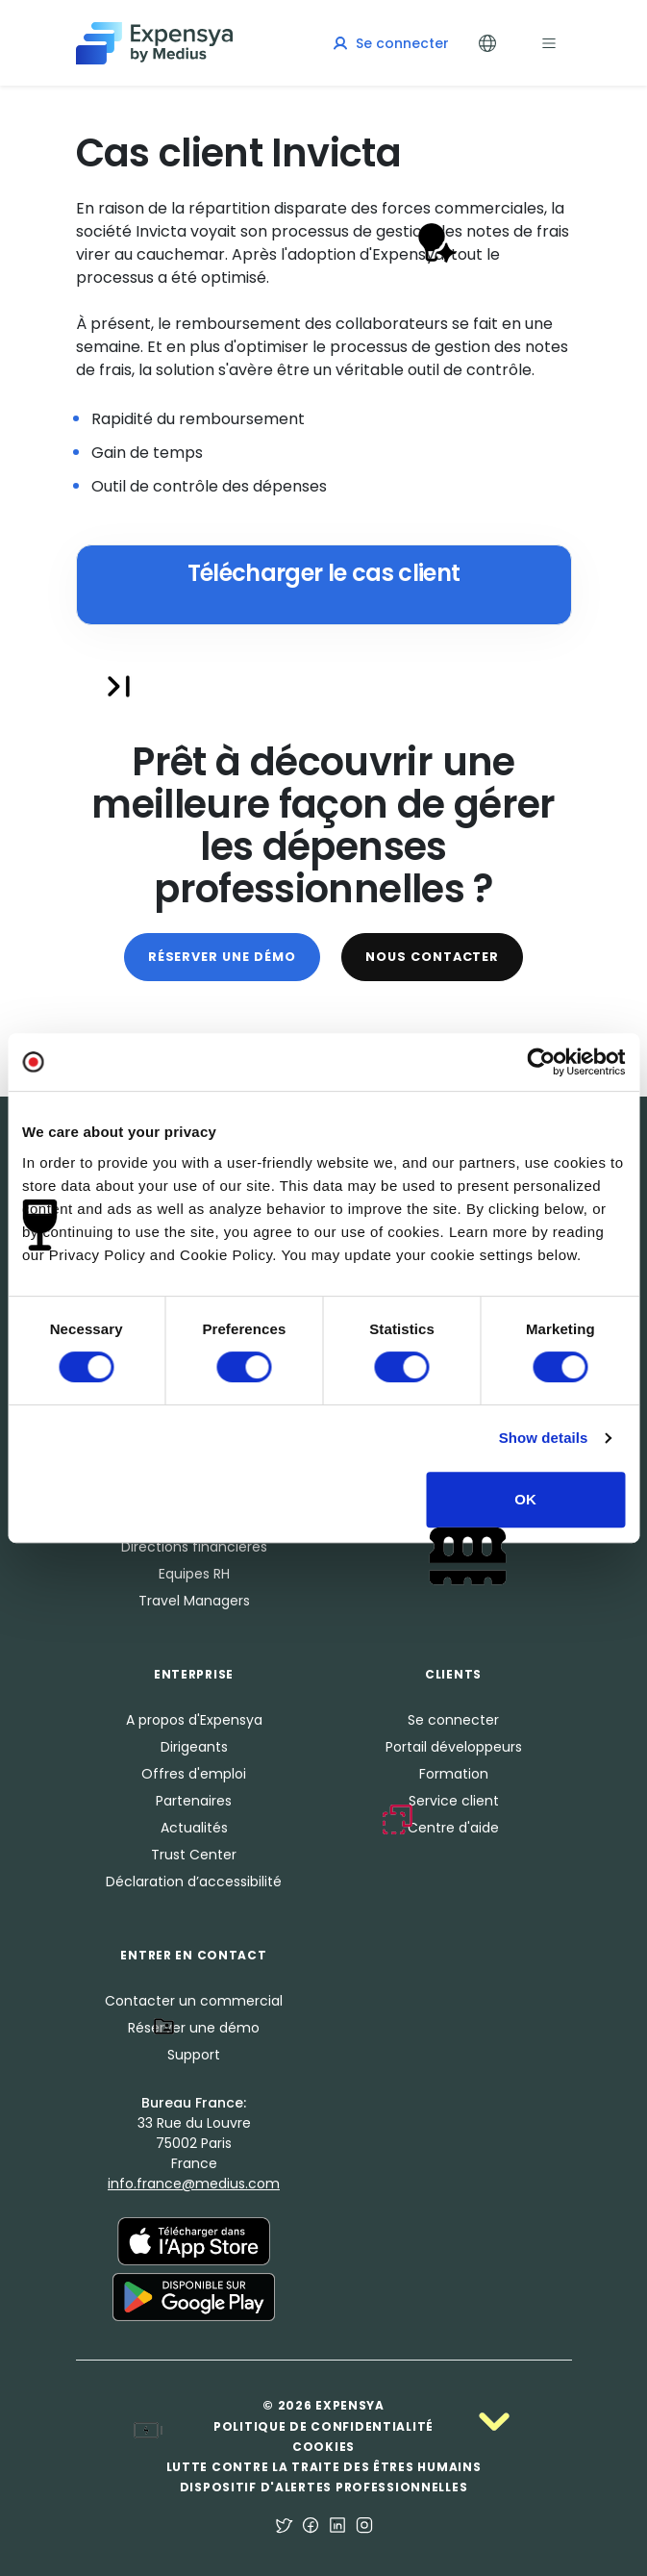 This screenshot has height=2576, width=647. What do you see at coordinates (118, 686) in the screenshot?
I see `go to the last page` at bounding box center [118, 686].